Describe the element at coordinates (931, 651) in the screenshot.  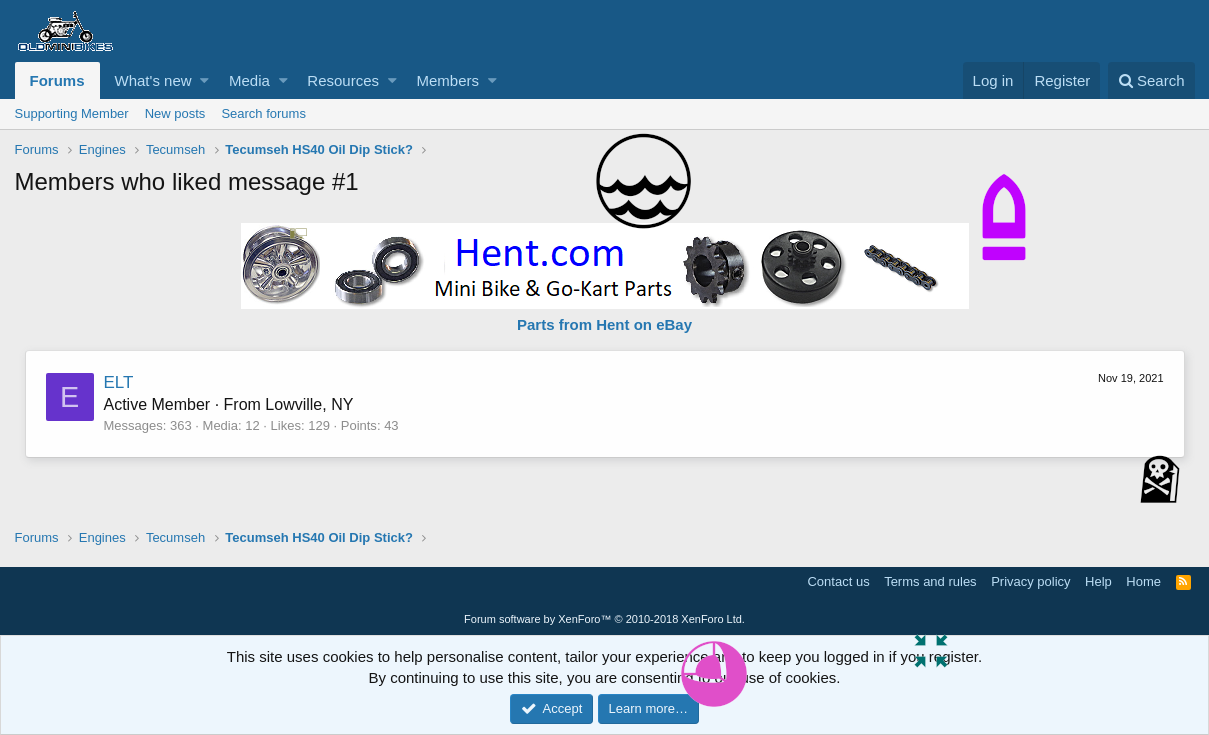
I see `exit fullscreen mode` at that location.